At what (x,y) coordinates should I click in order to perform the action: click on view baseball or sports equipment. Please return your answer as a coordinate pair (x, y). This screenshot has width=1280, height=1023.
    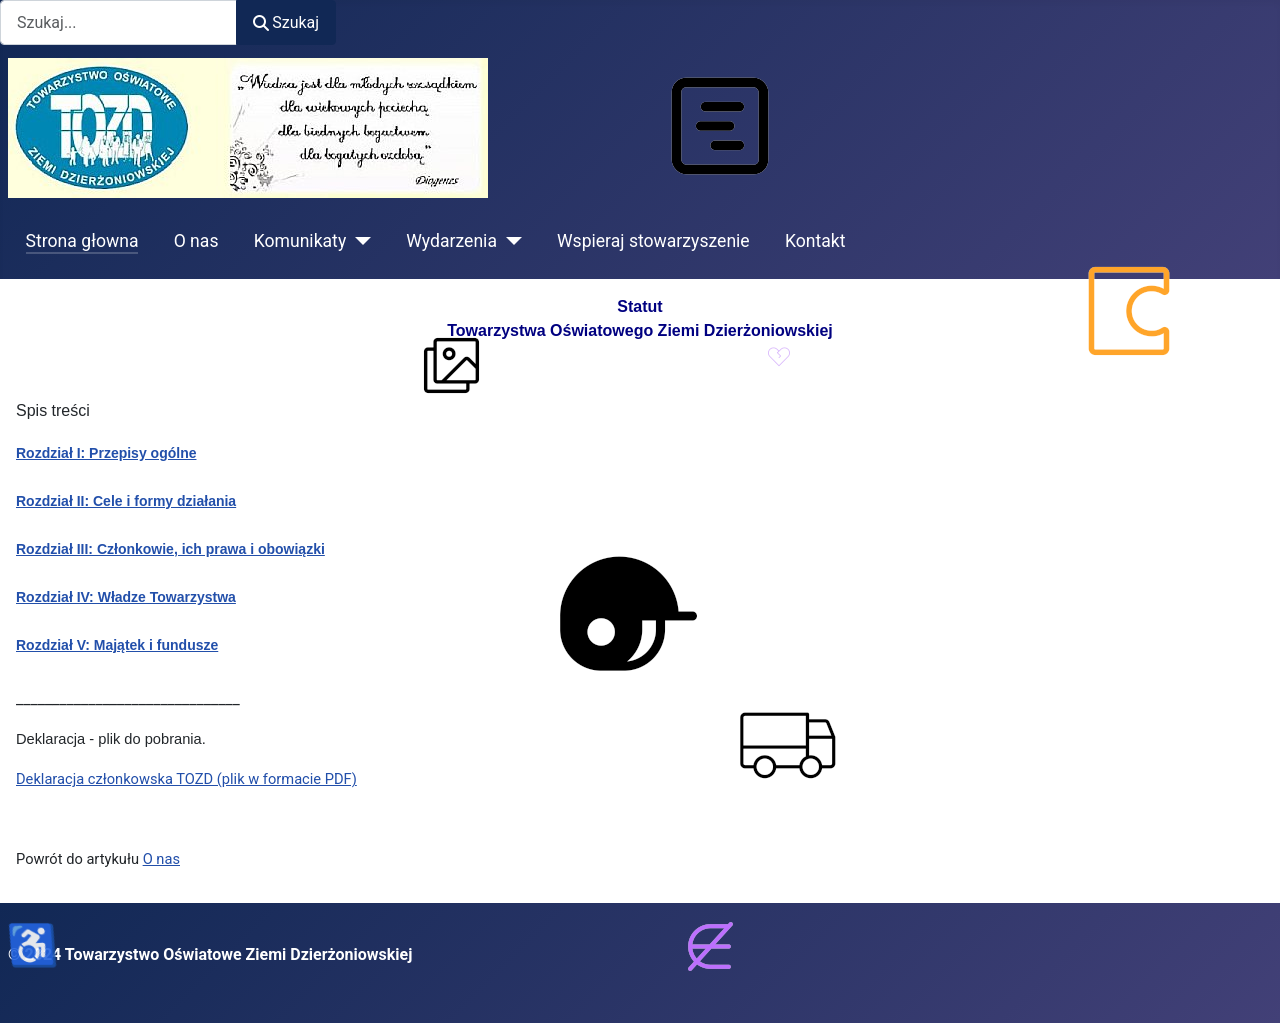
    Looking at the image, I should click on (624, 616).